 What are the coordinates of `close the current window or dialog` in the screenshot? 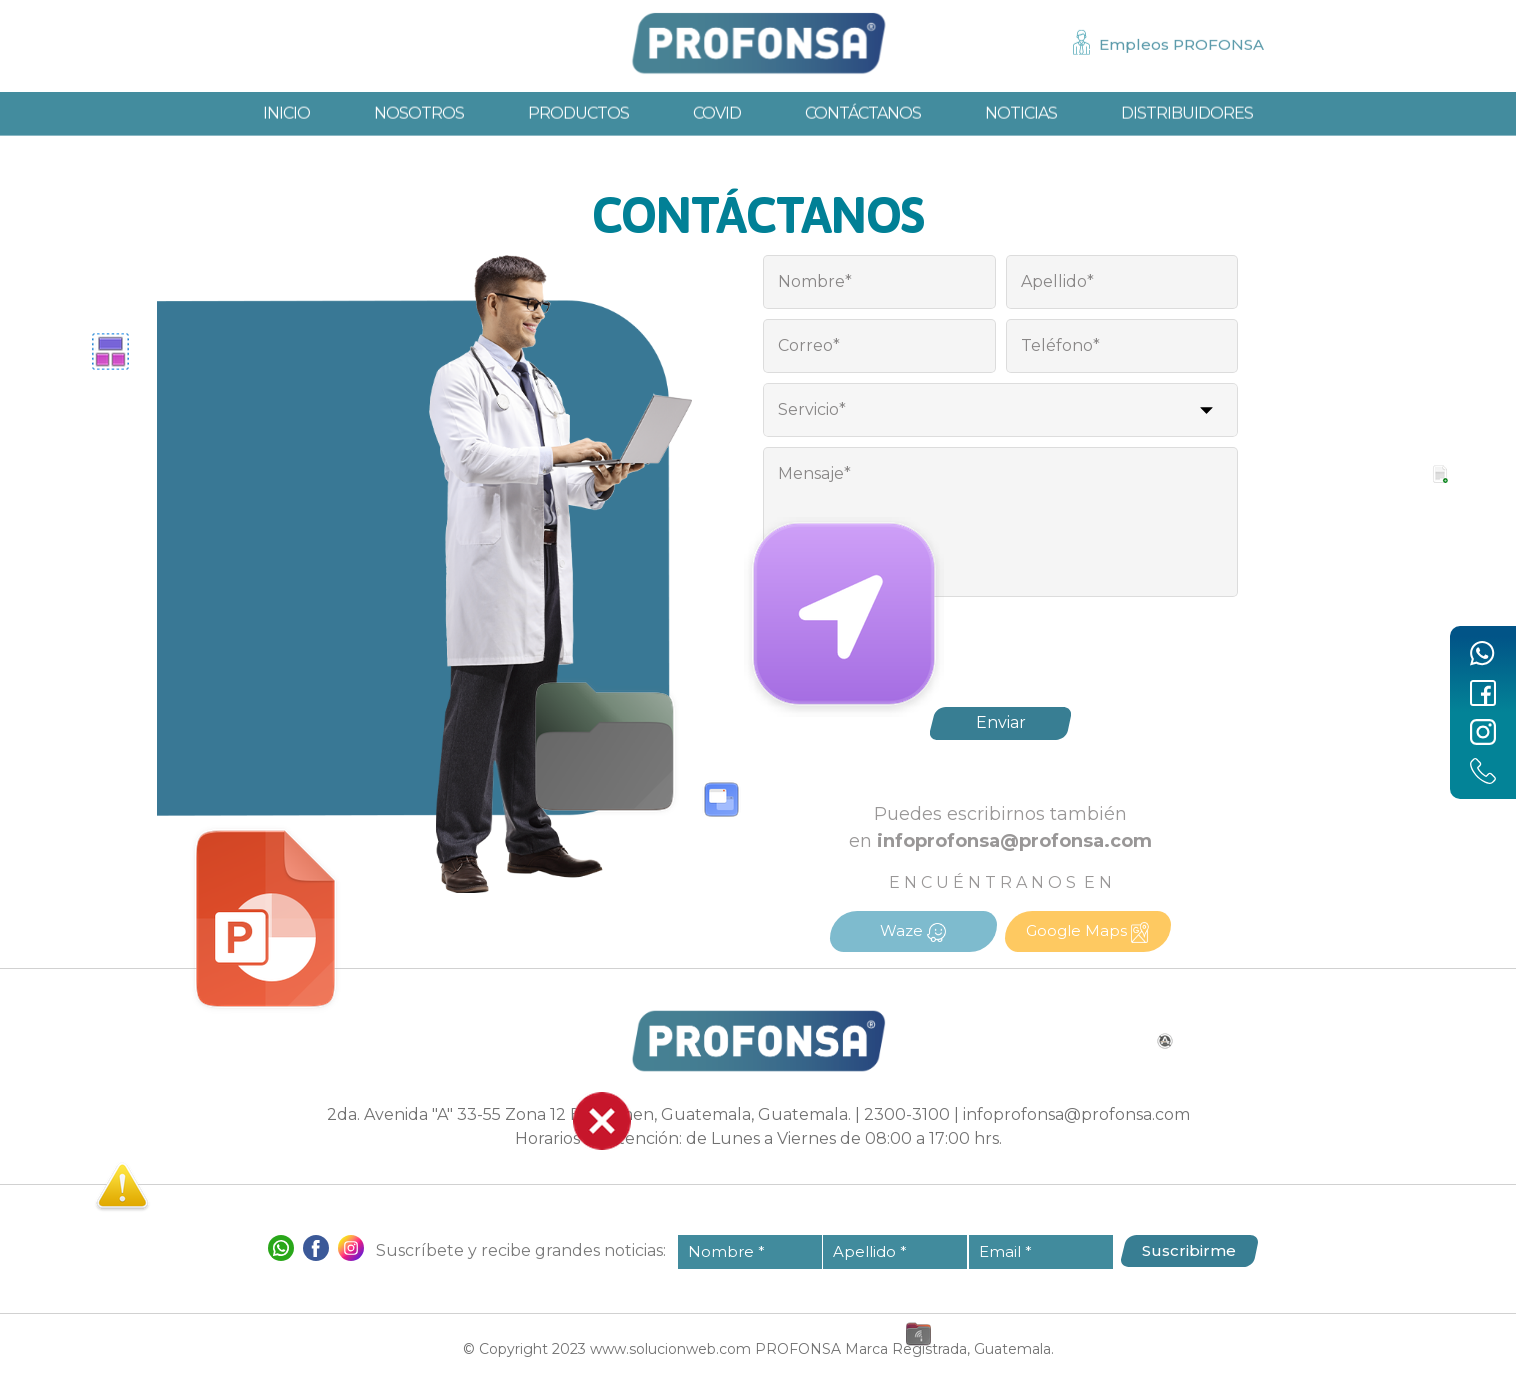 It's located at (602, 1121).